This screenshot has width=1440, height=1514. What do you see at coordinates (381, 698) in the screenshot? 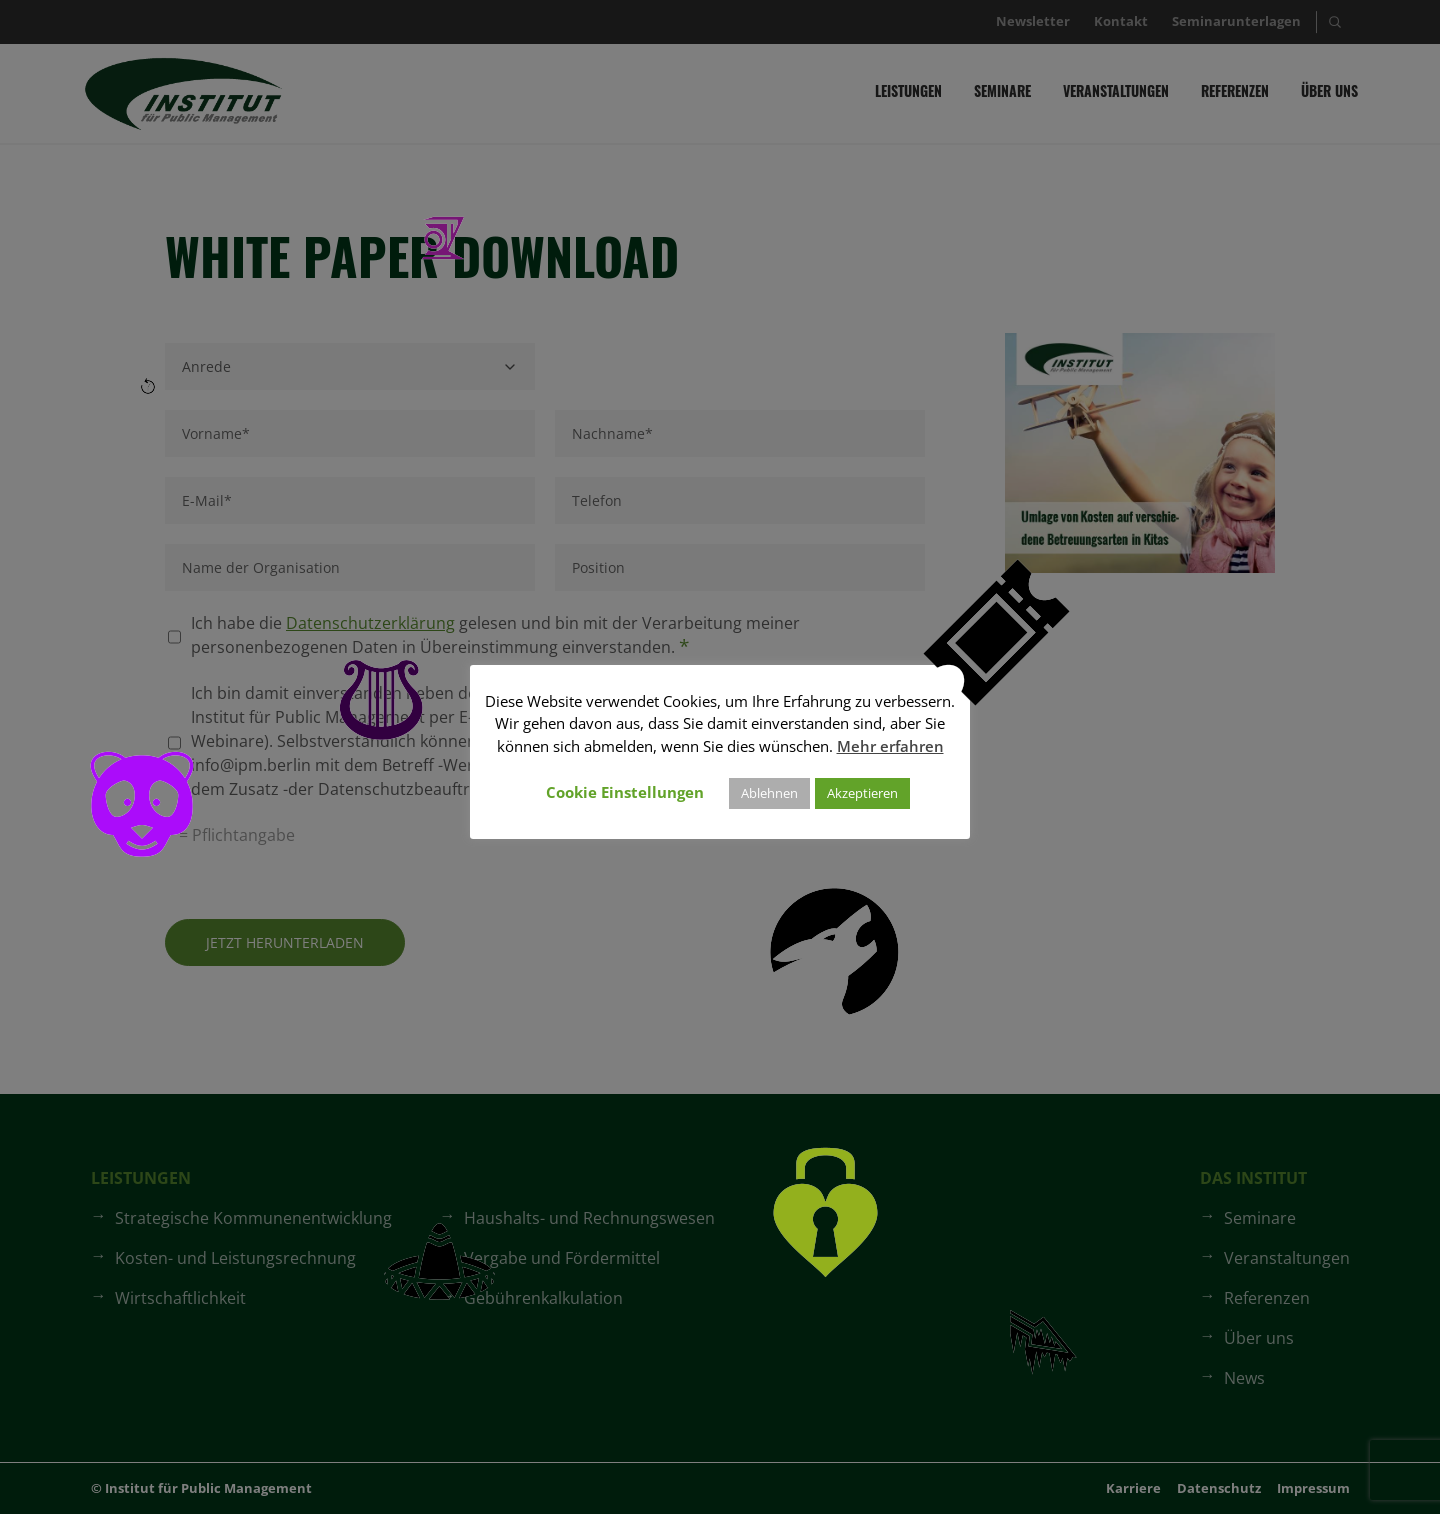
I see `access music or audio features` at bounding box center [381, 698].